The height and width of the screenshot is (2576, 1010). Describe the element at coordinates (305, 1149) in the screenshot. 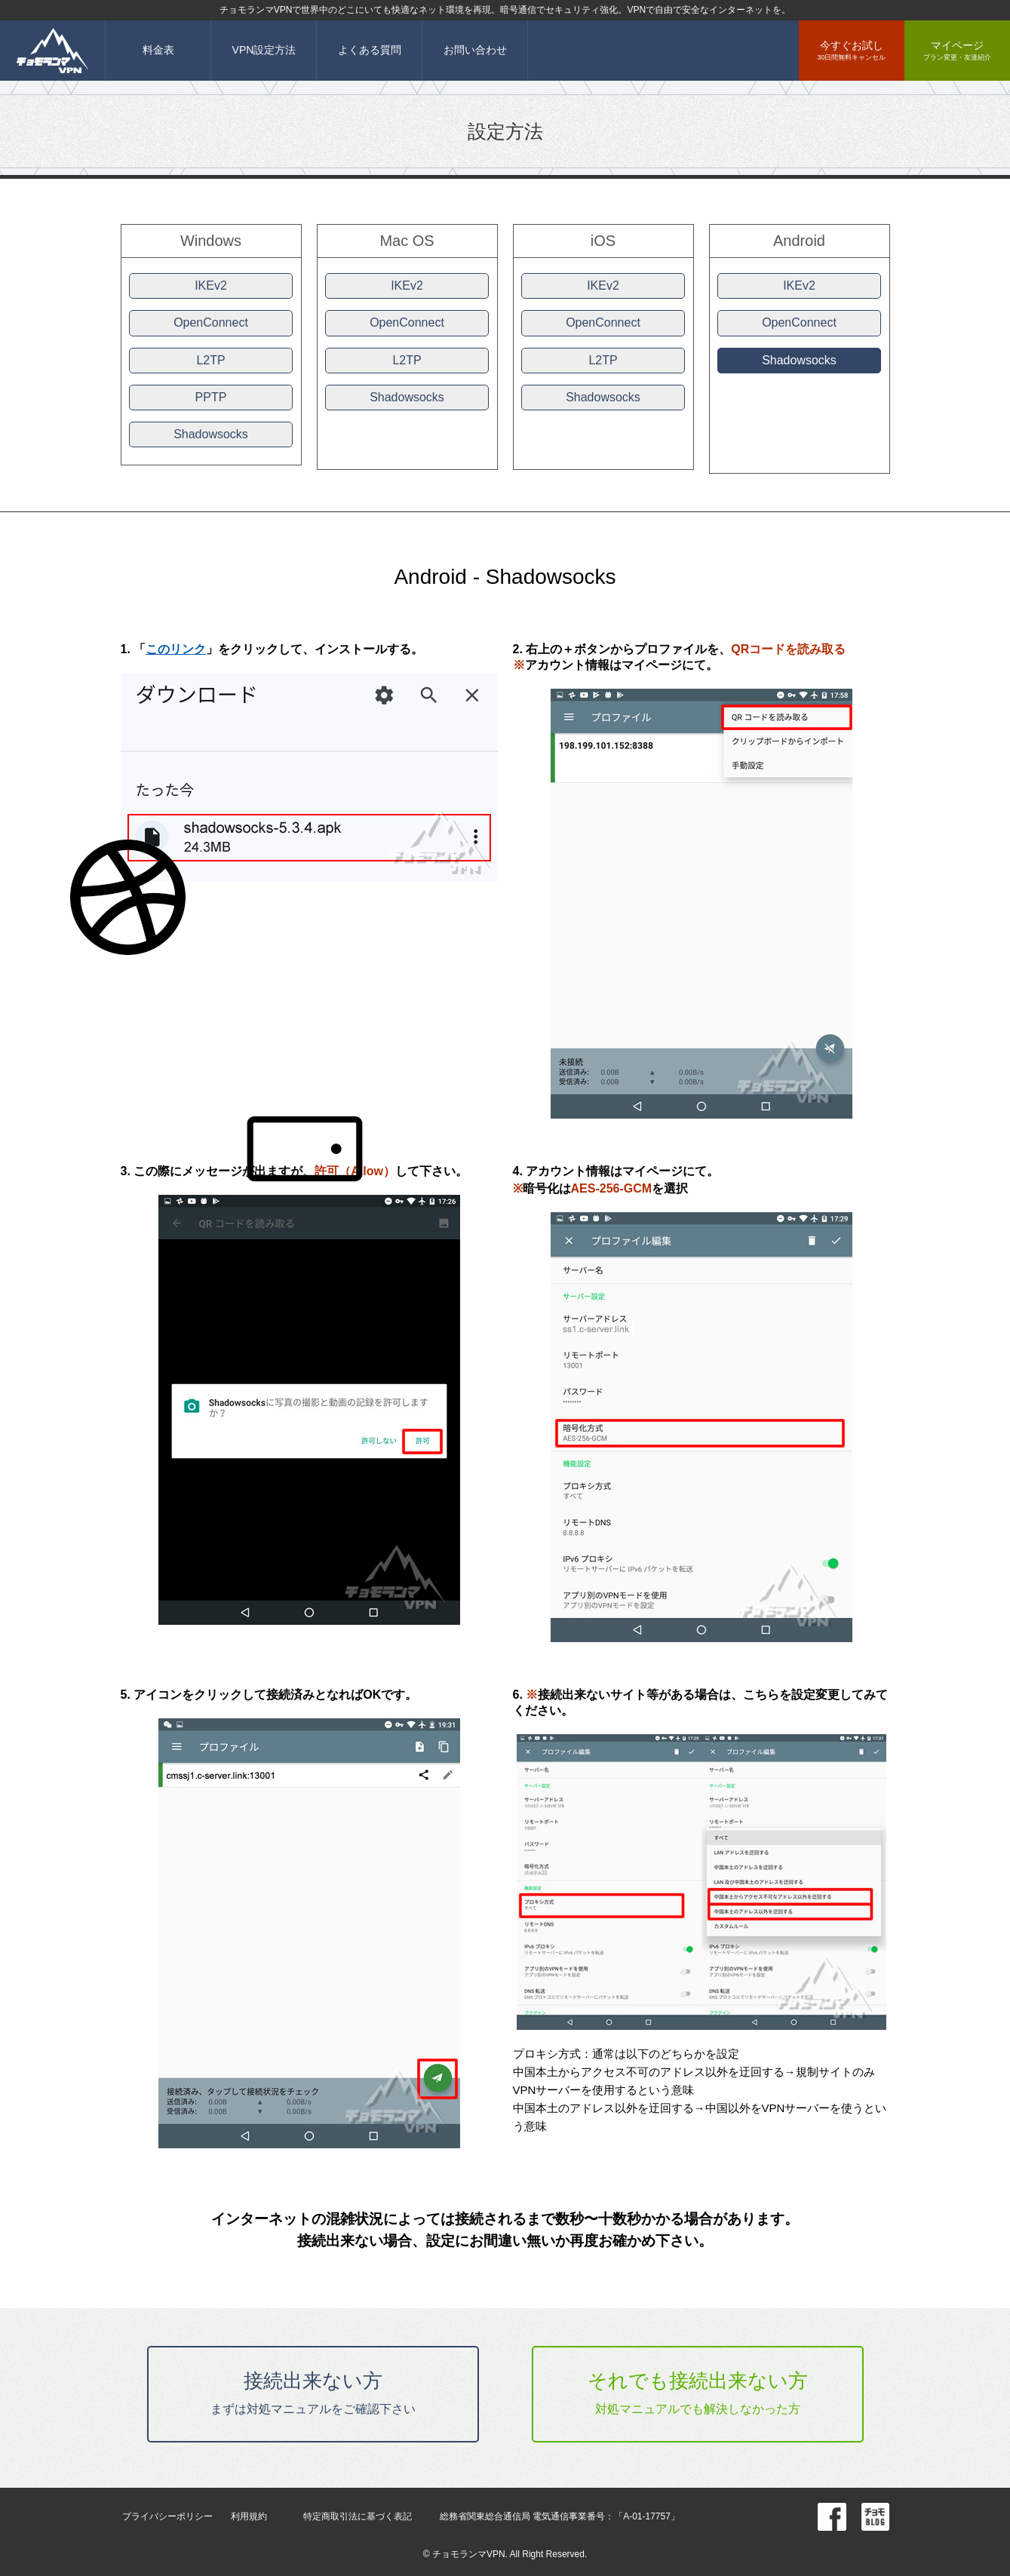

I see `access storage or disk drive settings` at that location.